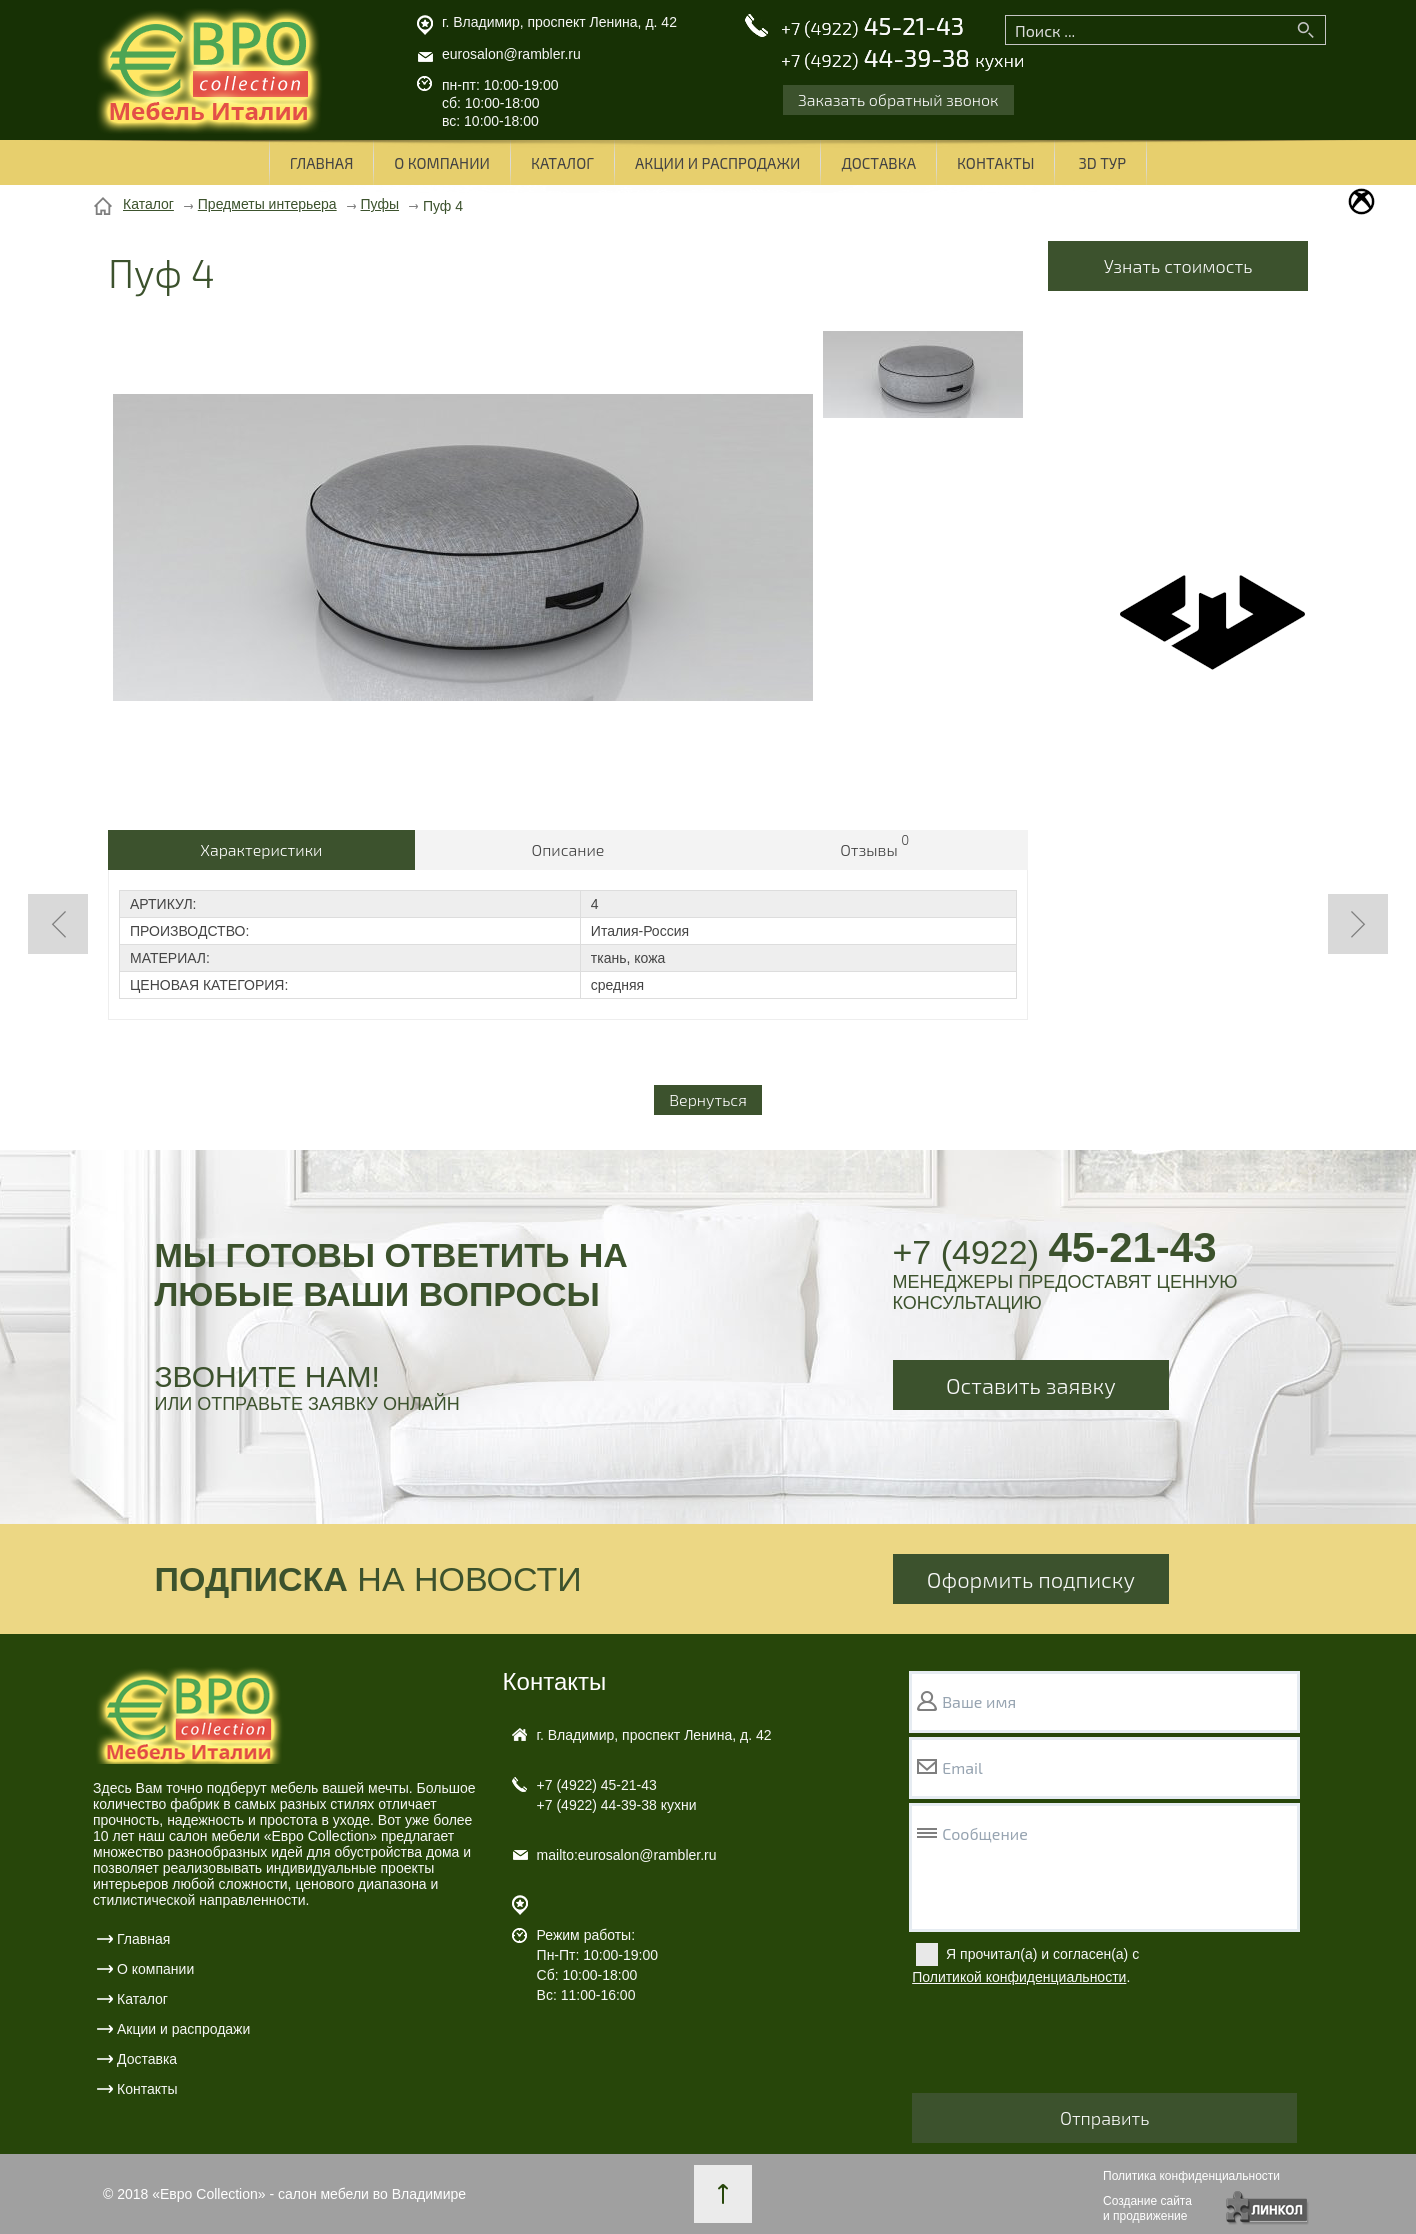 Image resolution: width=1416 pixels, height=2234 pixels. Describe the element at coordinates (1361, 201) in the screenshot. I see `open Xbox app or gaming services` at that location.